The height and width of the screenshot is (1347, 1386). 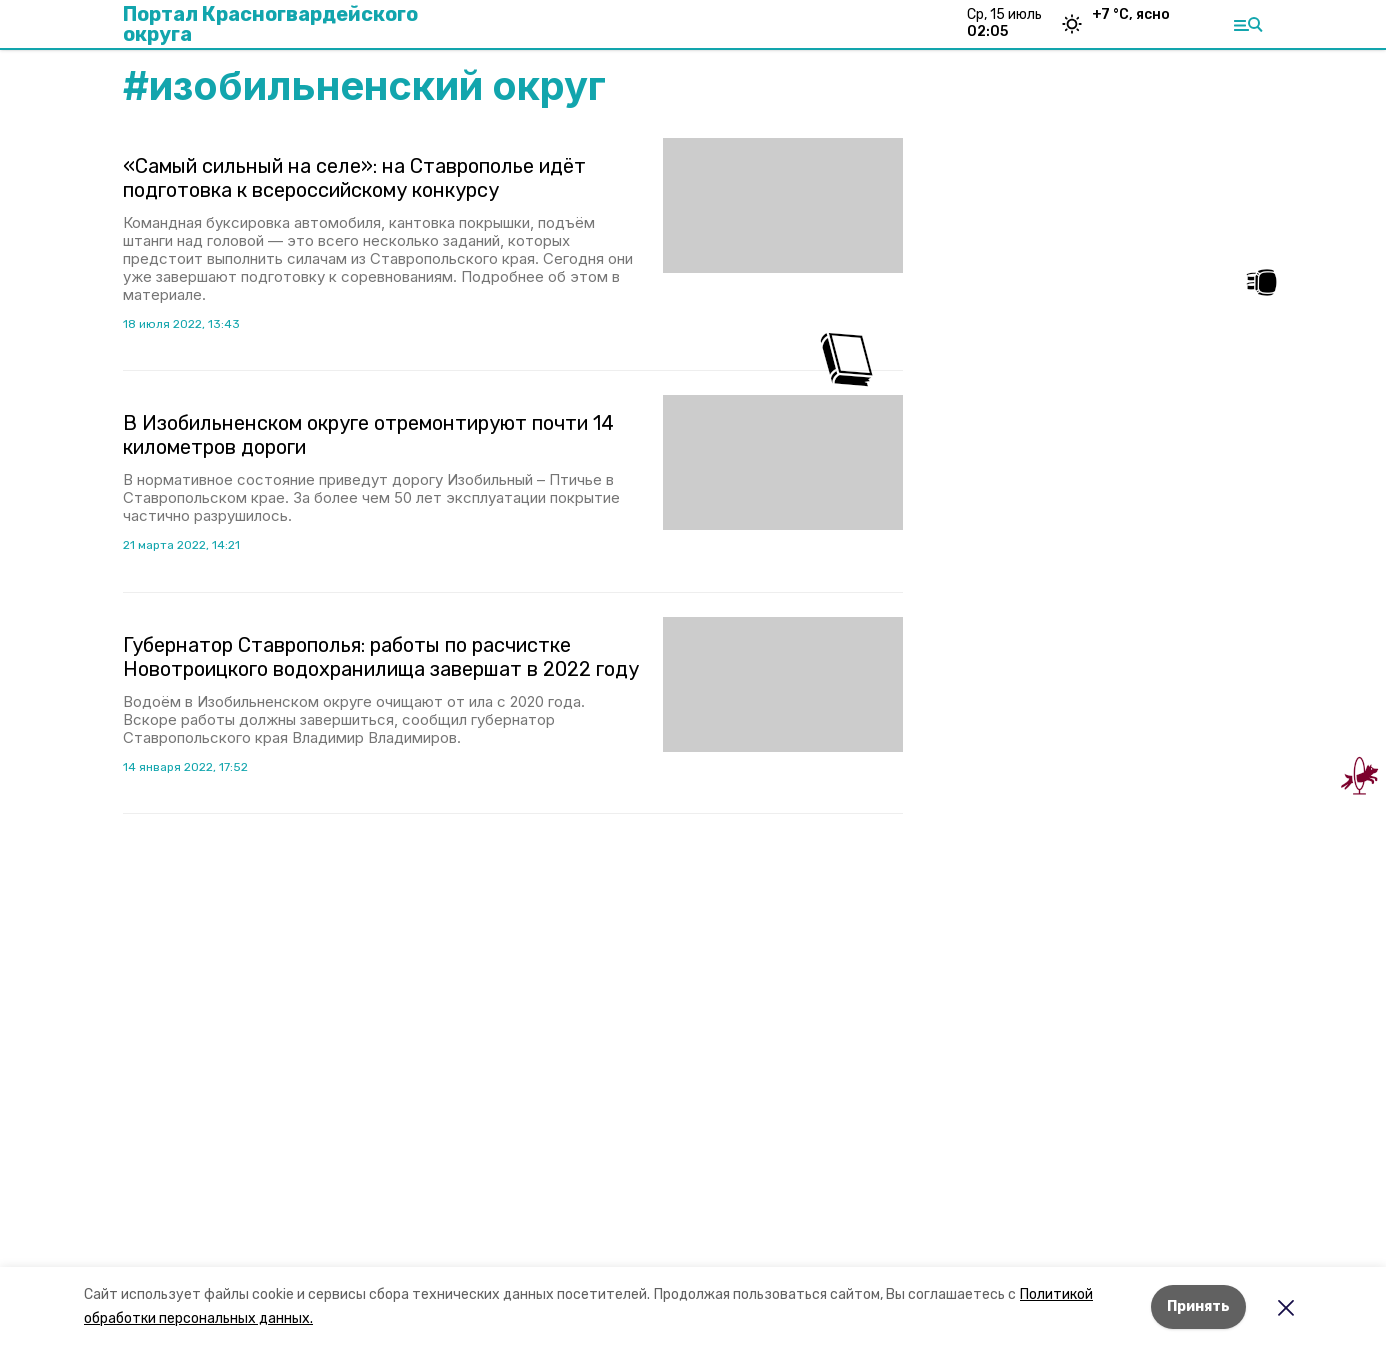 I want to click on access your library or reading list, so click(x=846, y=359).